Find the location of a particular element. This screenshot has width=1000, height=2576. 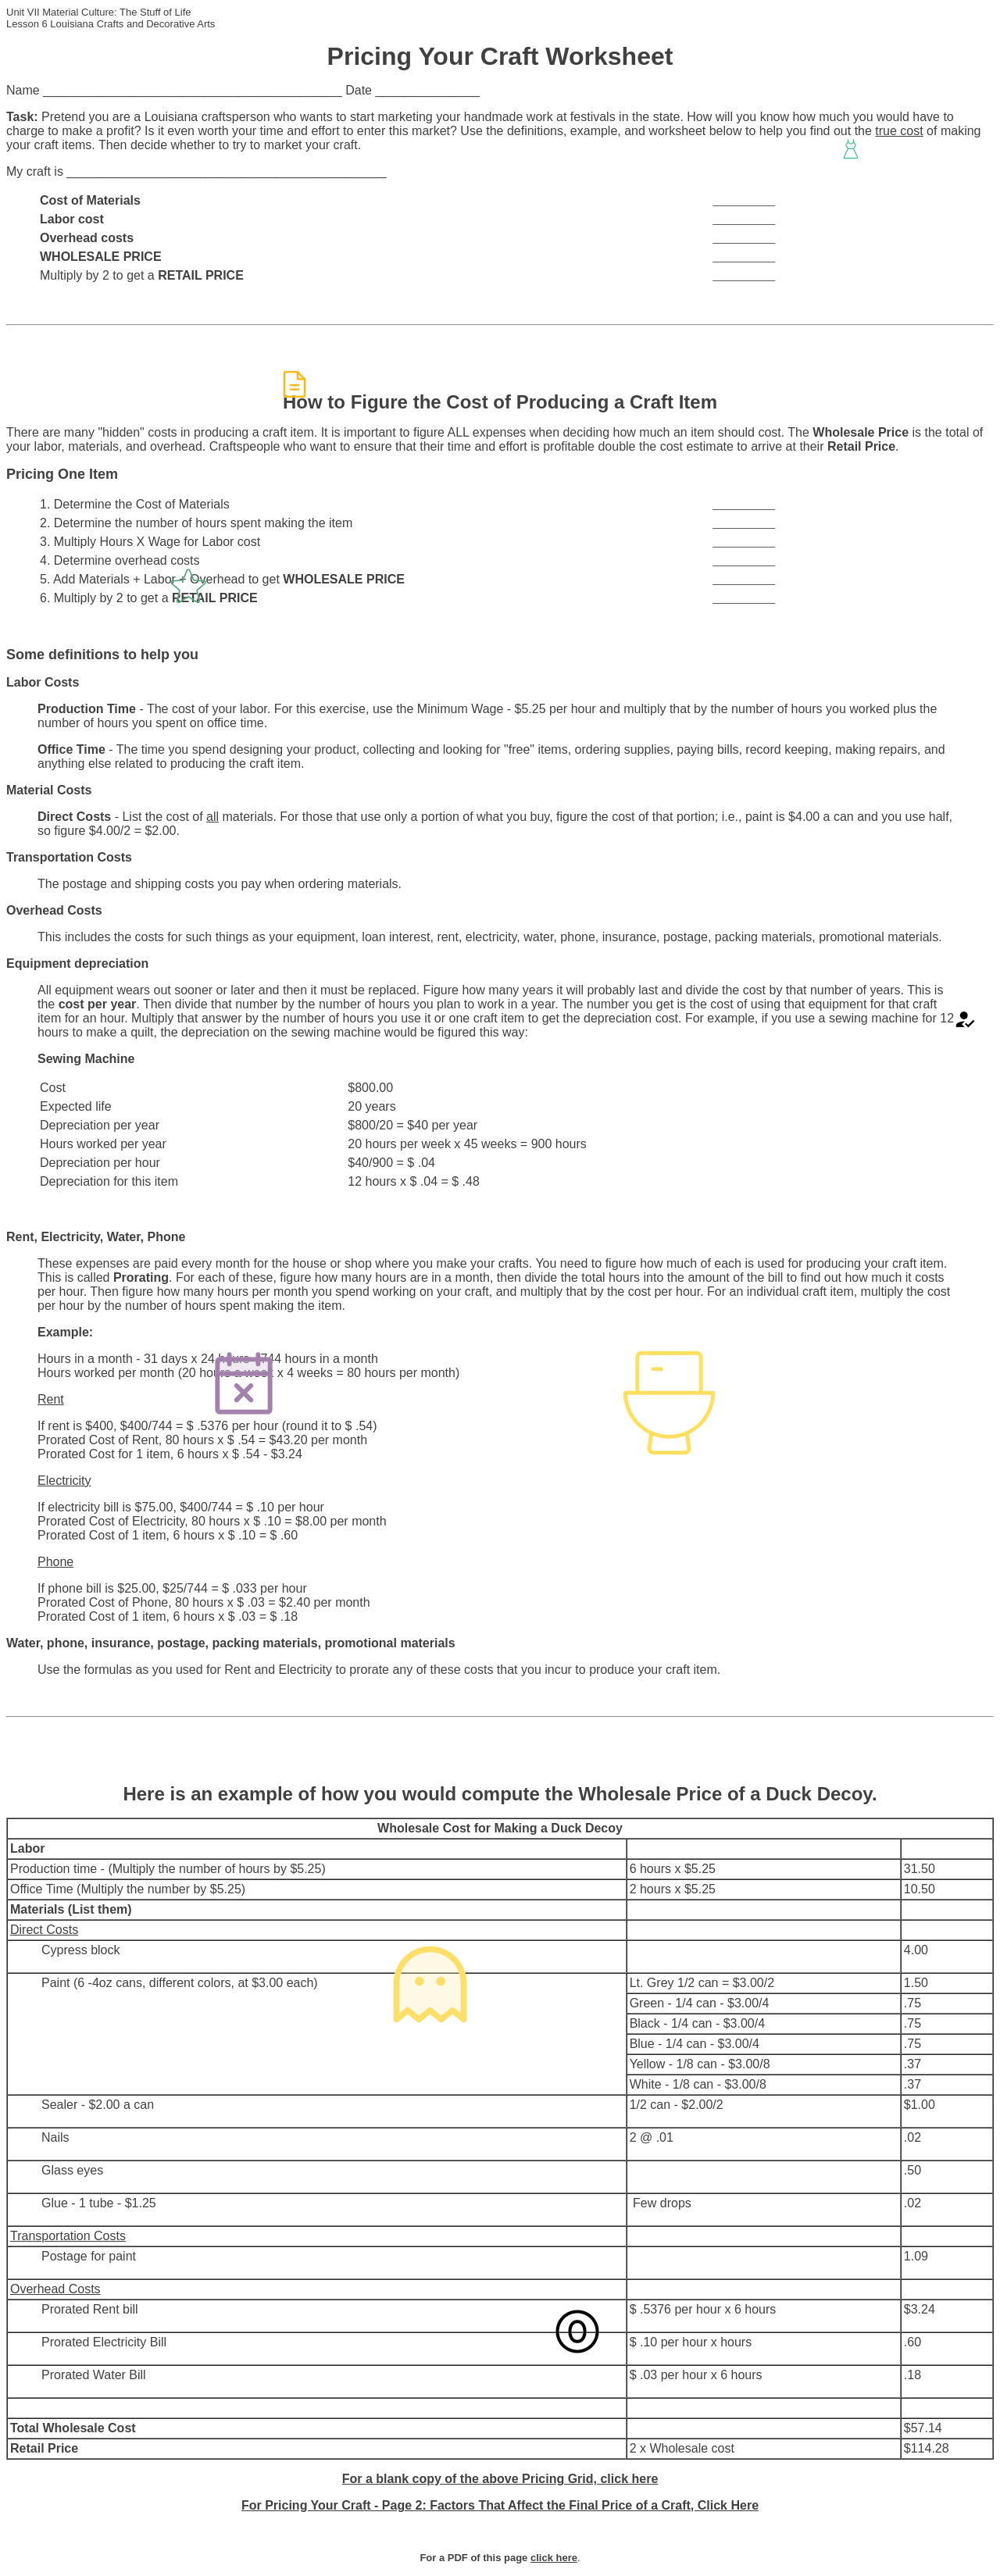

cancel or delete a scheduled event is located at coordinates (244, 1386).